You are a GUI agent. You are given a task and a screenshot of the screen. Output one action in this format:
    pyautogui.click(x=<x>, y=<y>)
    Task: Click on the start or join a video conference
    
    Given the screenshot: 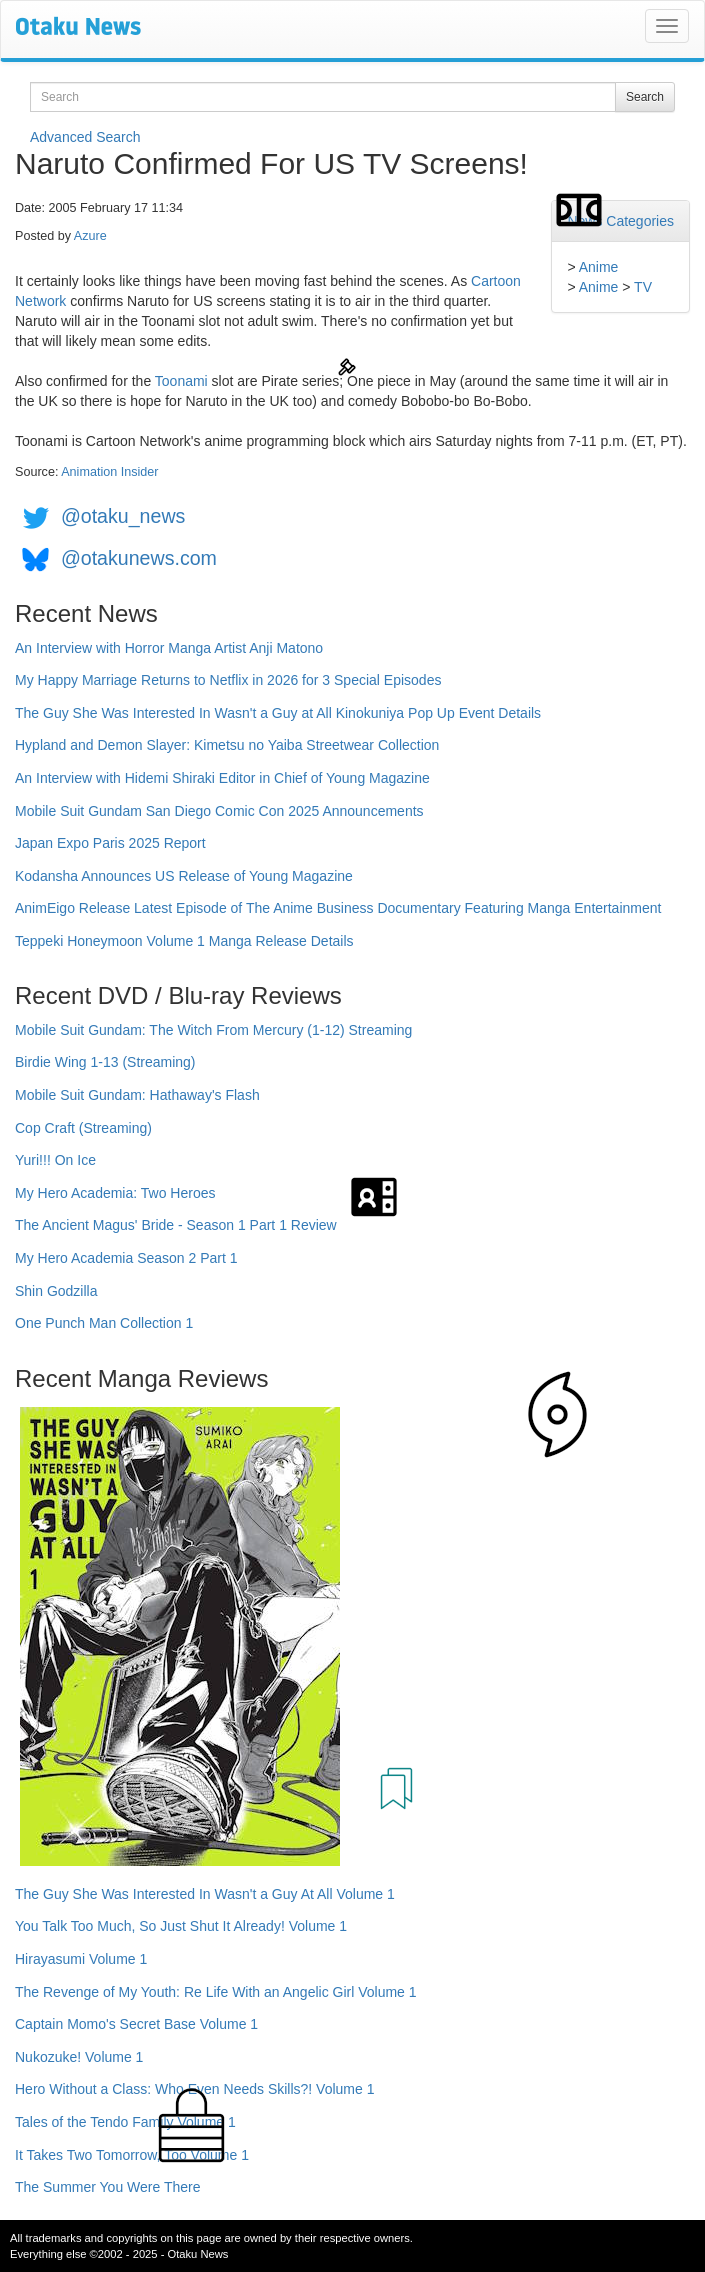 What is the action you would take?
    pyautogui.click(x=374, y=1197)
    